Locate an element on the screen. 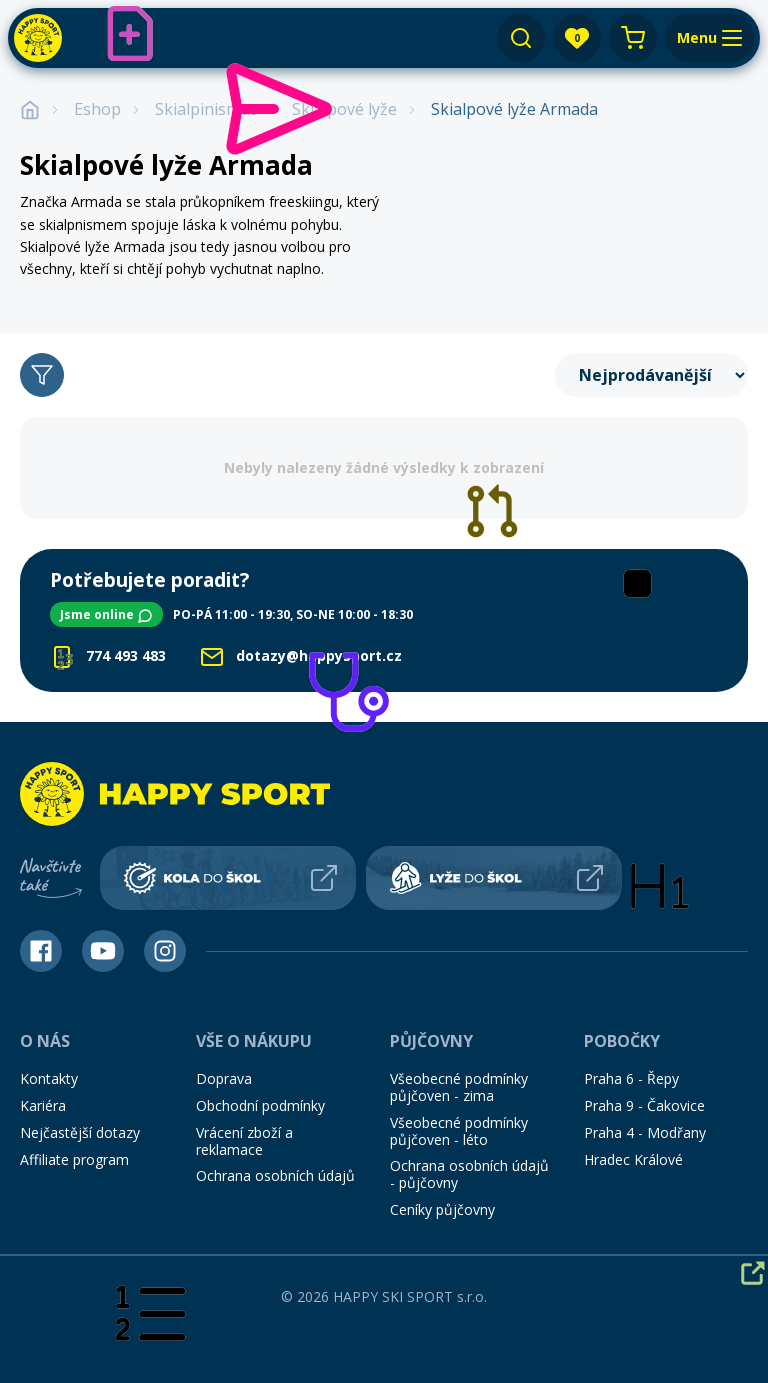 The height and width of the screenshot is (1383, 768). create or view a git pull request is located at coordinates (491, 511).